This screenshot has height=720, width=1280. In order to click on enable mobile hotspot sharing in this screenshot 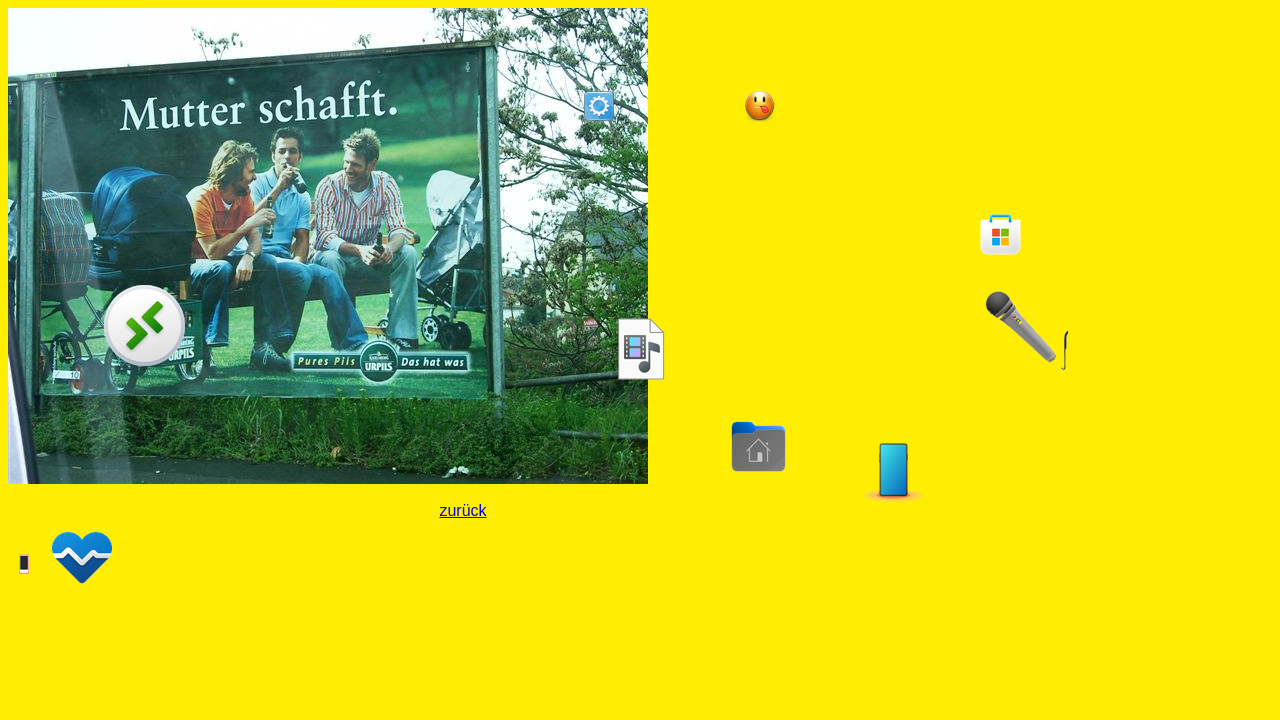, I will do `click(893, 472)`.